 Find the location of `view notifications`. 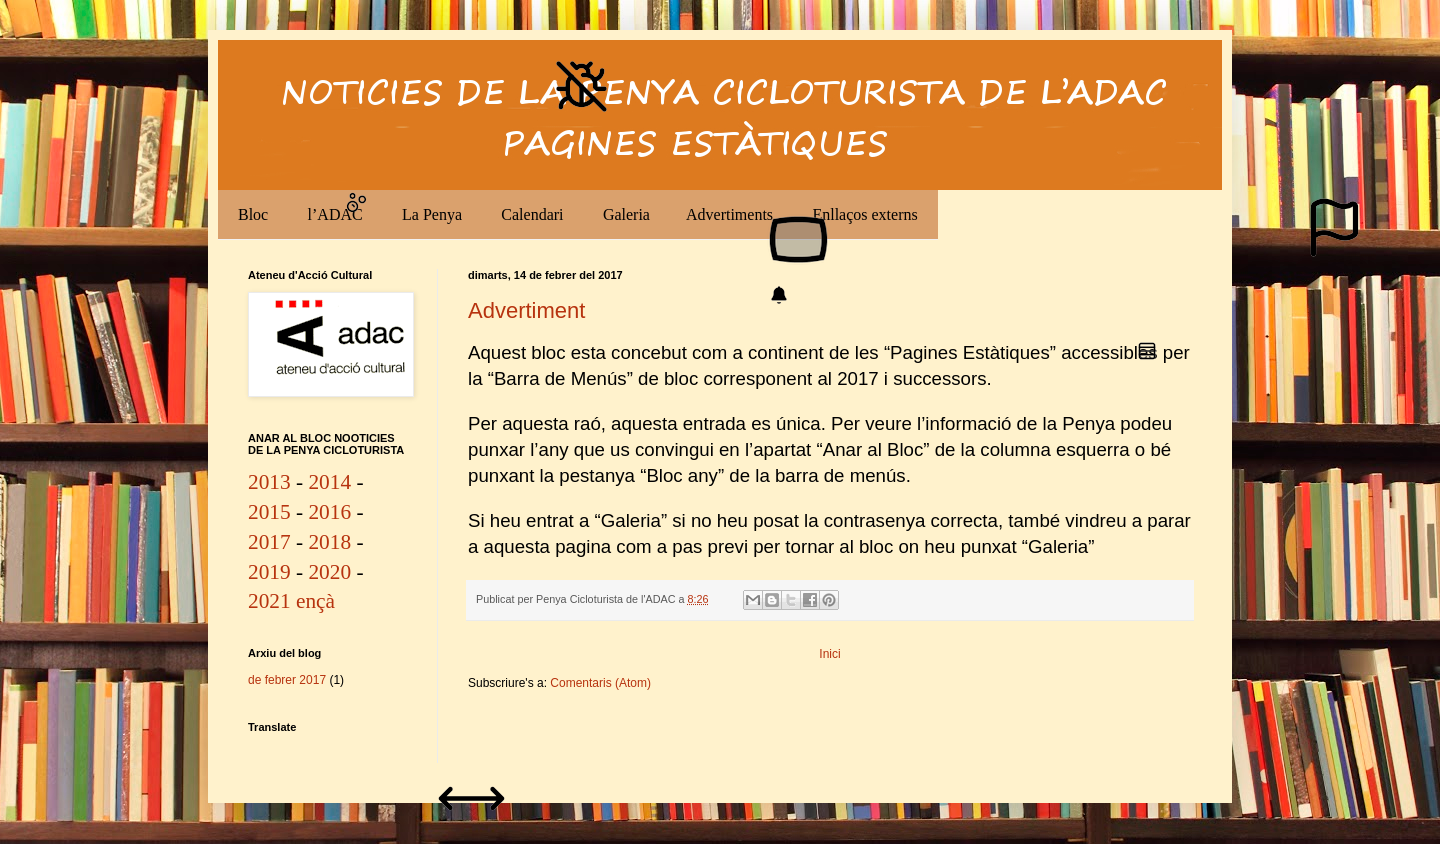

view notifications is located at coordinates (779, 295).